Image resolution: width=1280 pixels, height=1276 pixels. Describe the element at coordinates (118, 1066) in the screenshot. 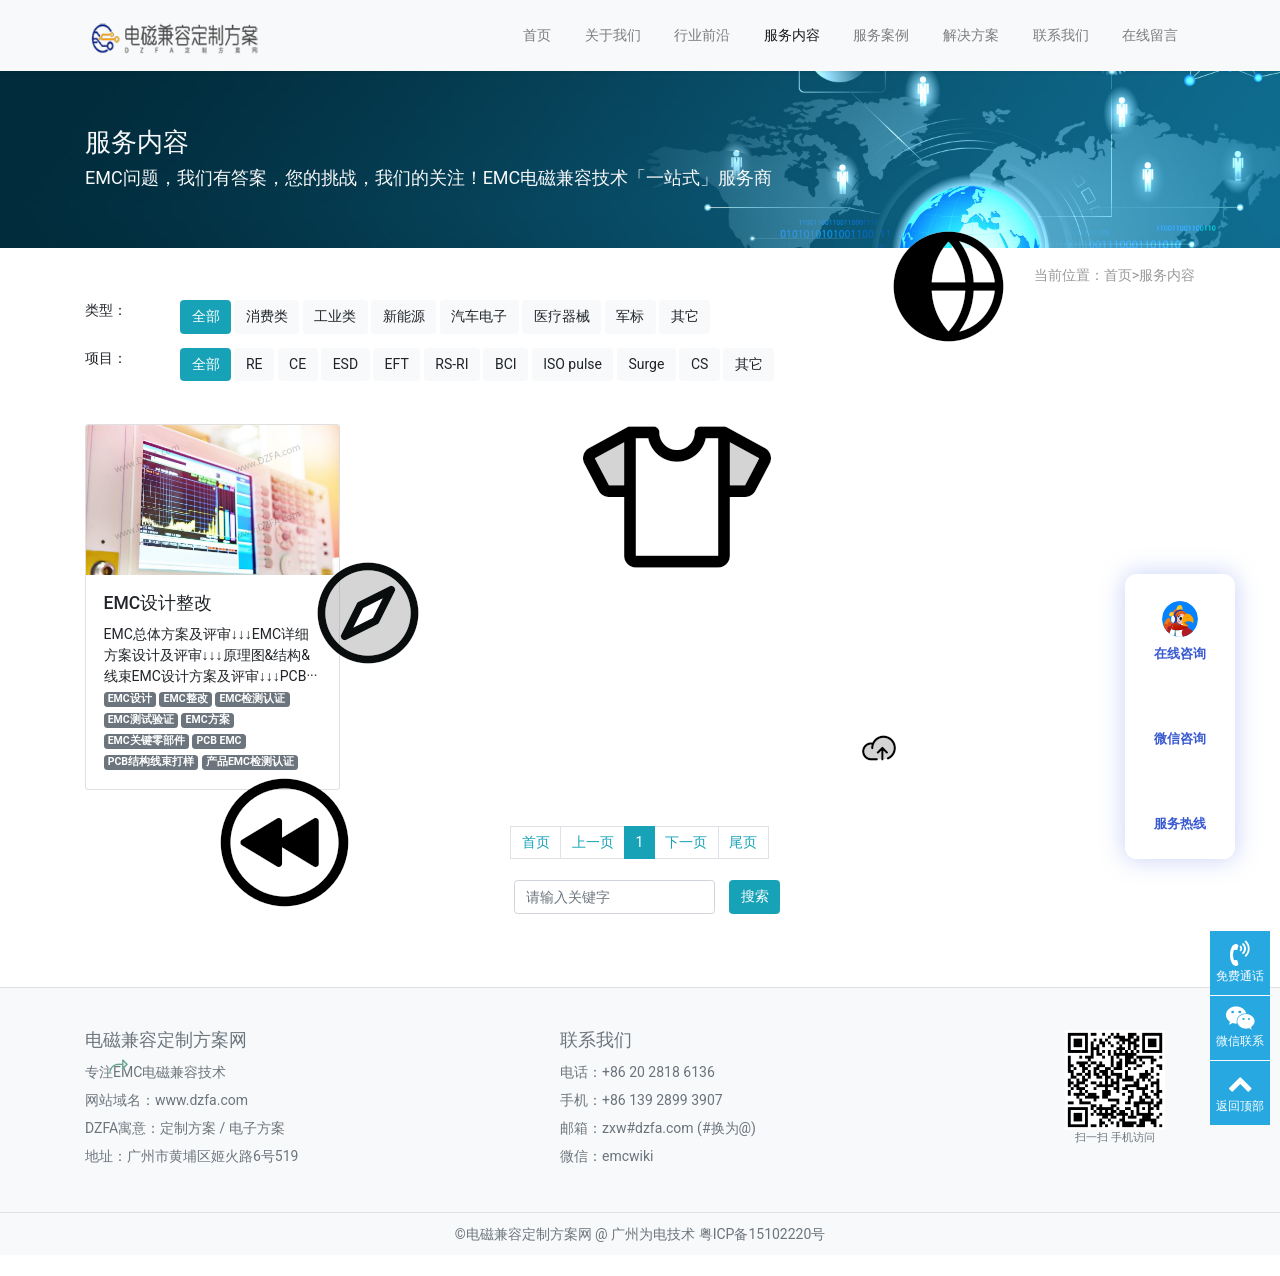

I see `share or forward content` at that location.